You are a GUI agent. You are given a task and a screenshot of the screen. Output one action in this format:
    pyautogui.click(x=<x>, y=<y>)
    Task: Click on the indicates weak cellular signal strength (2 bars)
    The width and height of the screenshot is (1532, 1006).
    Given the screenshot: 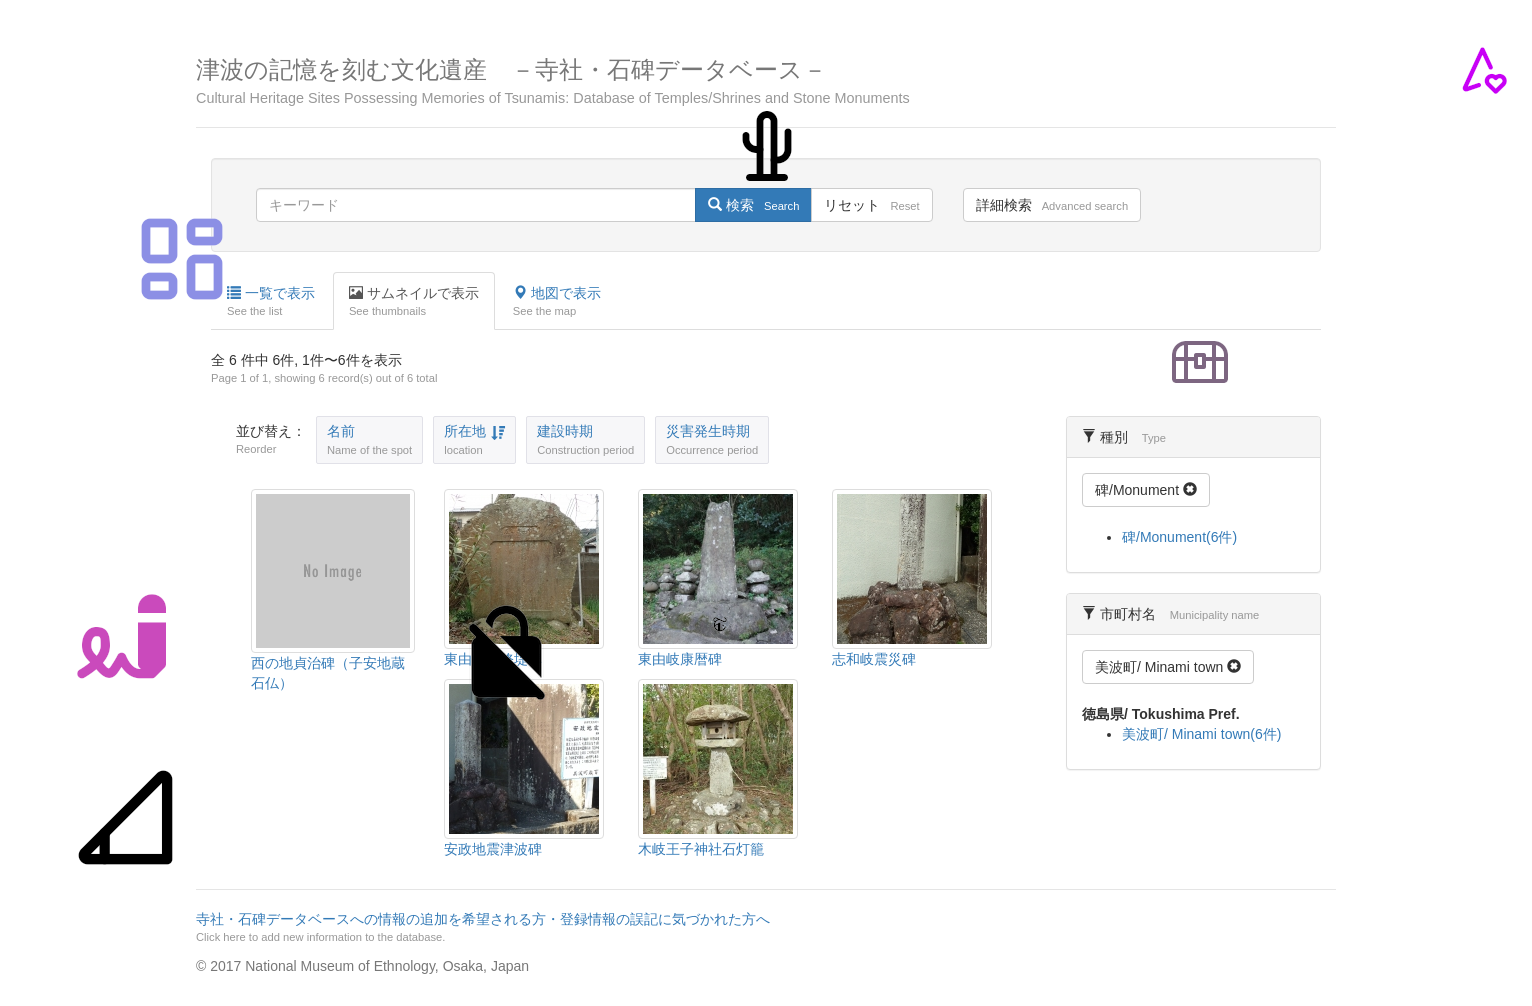 What is the action you would take?
    pyautogui.click(x=125, y=817)
    